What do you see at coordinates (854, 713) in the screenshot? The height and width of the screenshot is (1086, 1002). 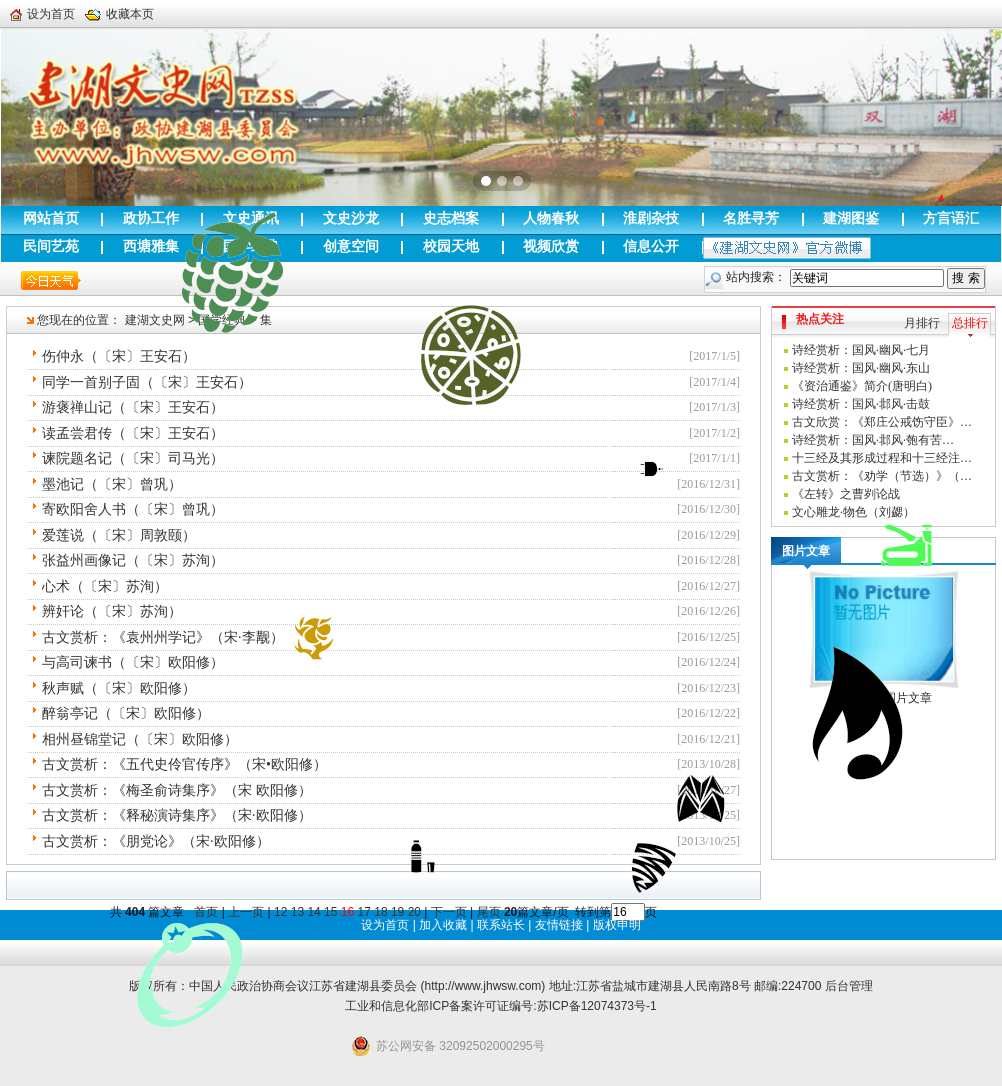 I see `toggle light or illumination in-game` at bounding box center [854, 713].